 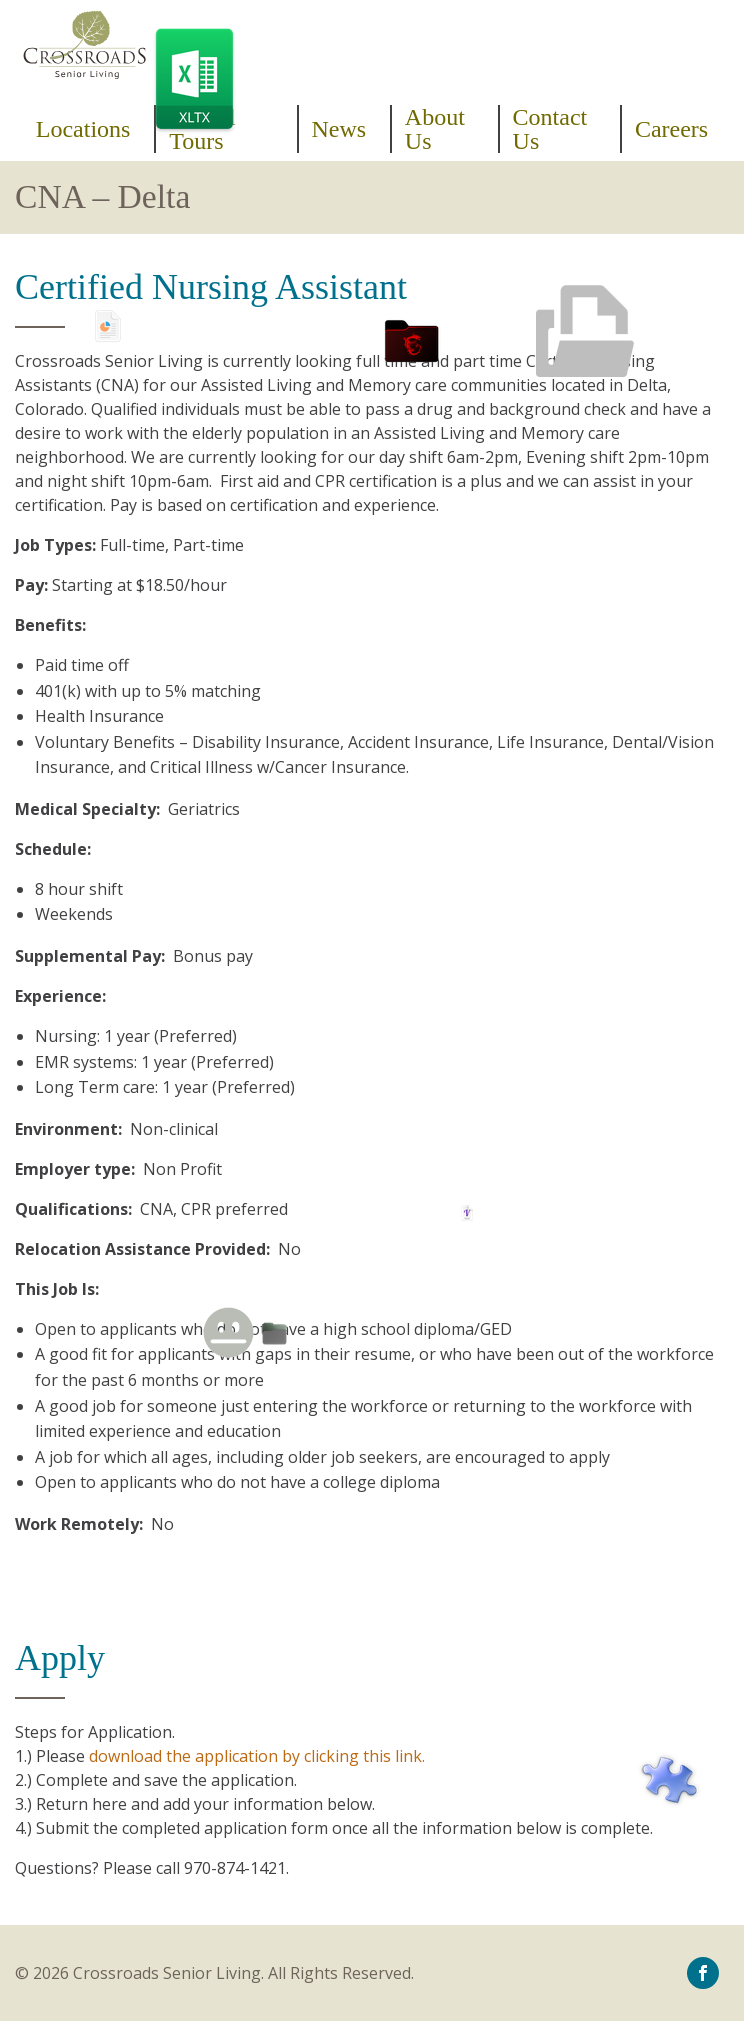 What do you see at coordinates (228, 1332) in the screenshot?
I see `indicates a neutral or indifferent reaction` at bounding box center [228, 1332].